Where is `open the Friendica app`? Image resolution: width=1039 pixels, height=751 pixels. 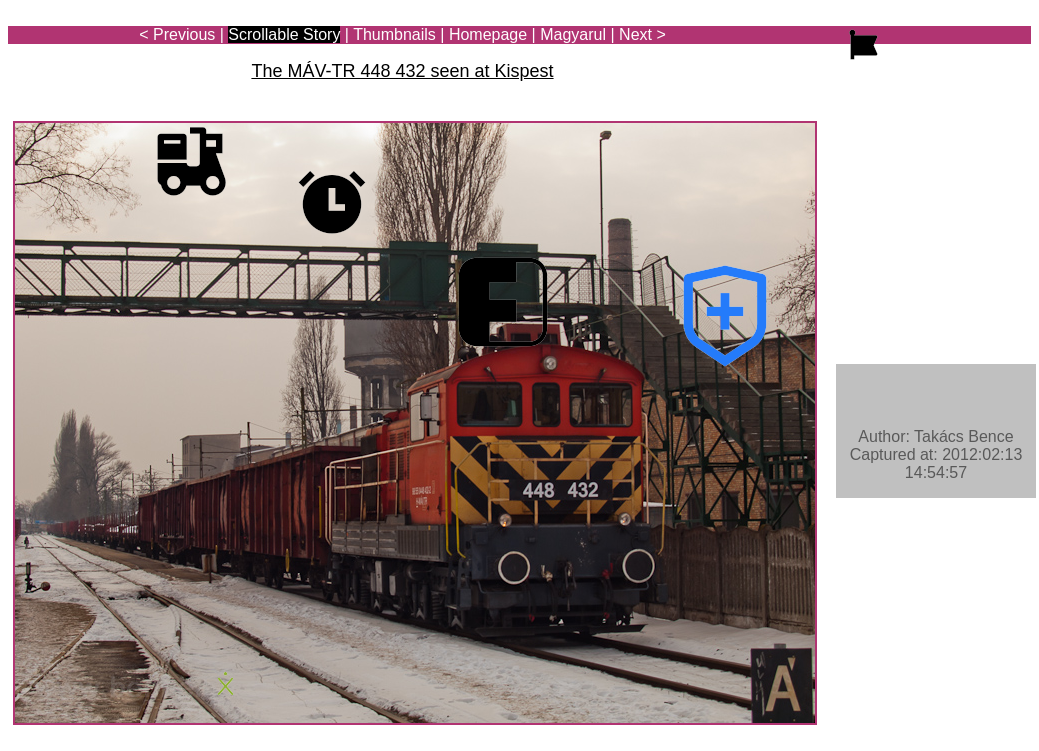 open the Friendica app is located at coordinates (503, 302).